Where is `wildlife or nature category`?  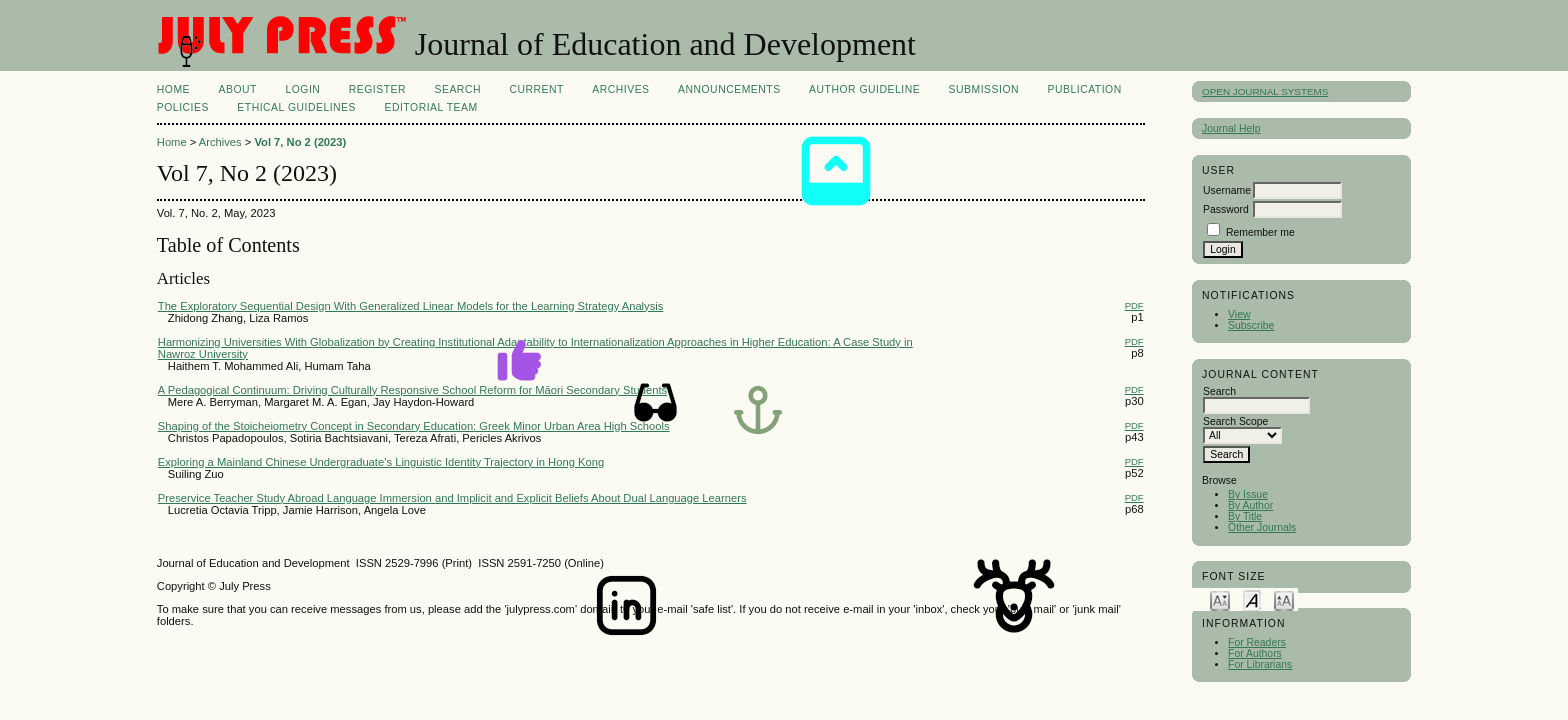 wildlife or nature category is located at coordinates (1014, 596).